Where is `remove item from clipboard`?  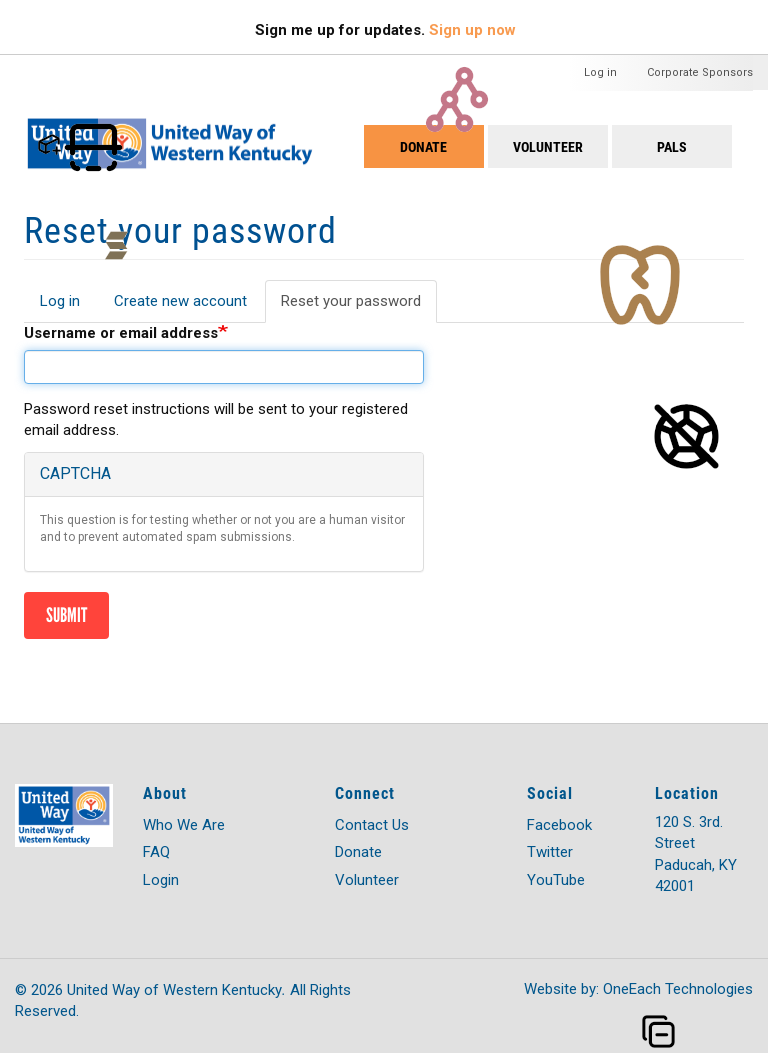
remove item from clipboard is located at coordinates (658, 1031).